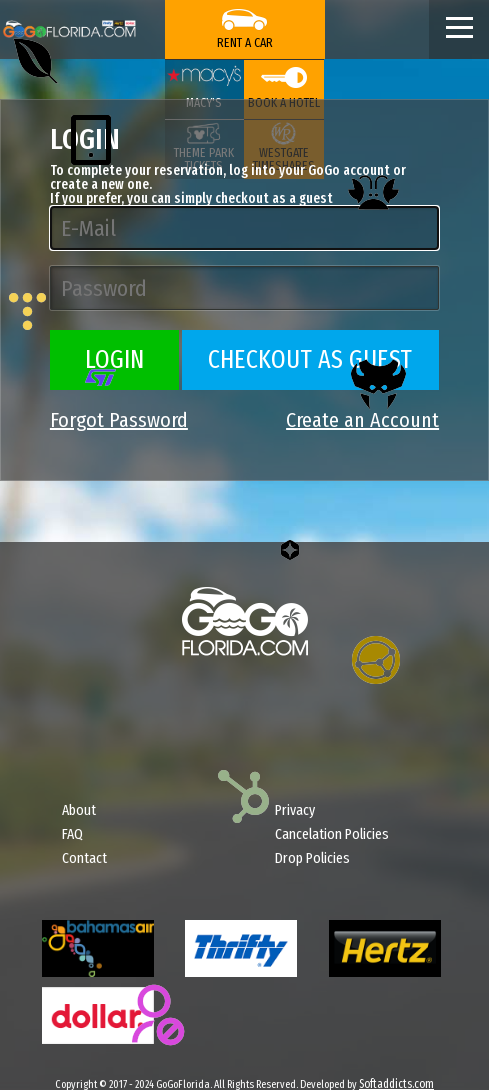 The width and height of the screenshot is (489, 1090). Describe the element at coordinates (378, 384) in the screenshot. I see `mamba ui brand logo` at that location.